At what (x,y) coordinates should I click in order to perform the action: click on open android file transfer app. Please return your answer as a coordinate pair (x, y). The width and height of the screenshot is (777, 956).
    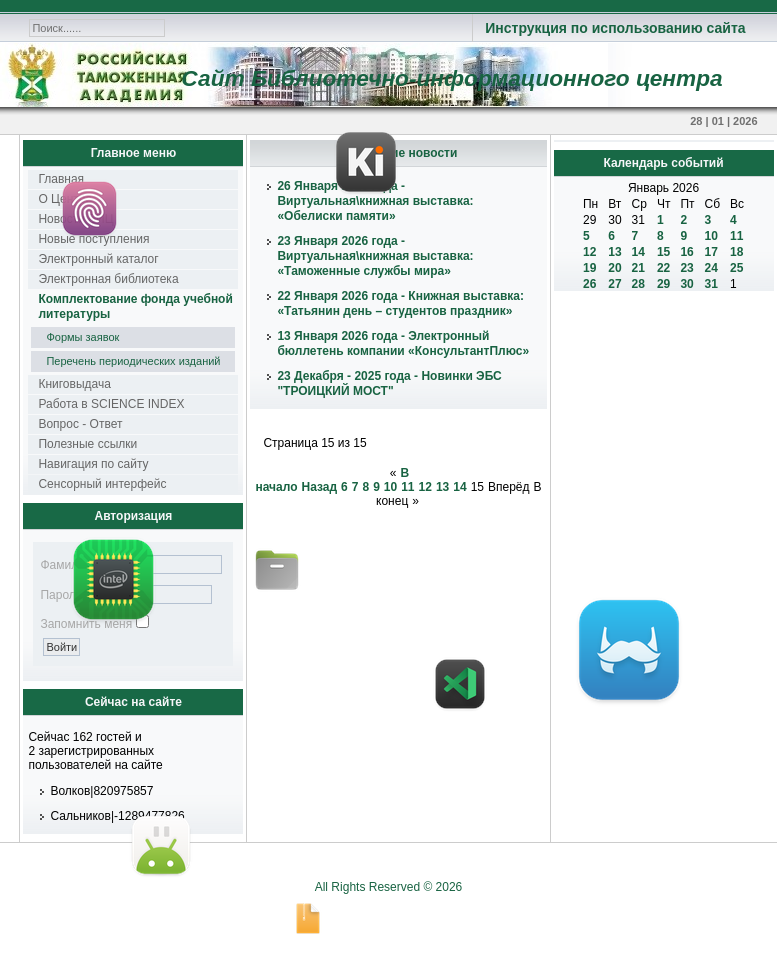
    Looking at the image, I should click on (161, 845).